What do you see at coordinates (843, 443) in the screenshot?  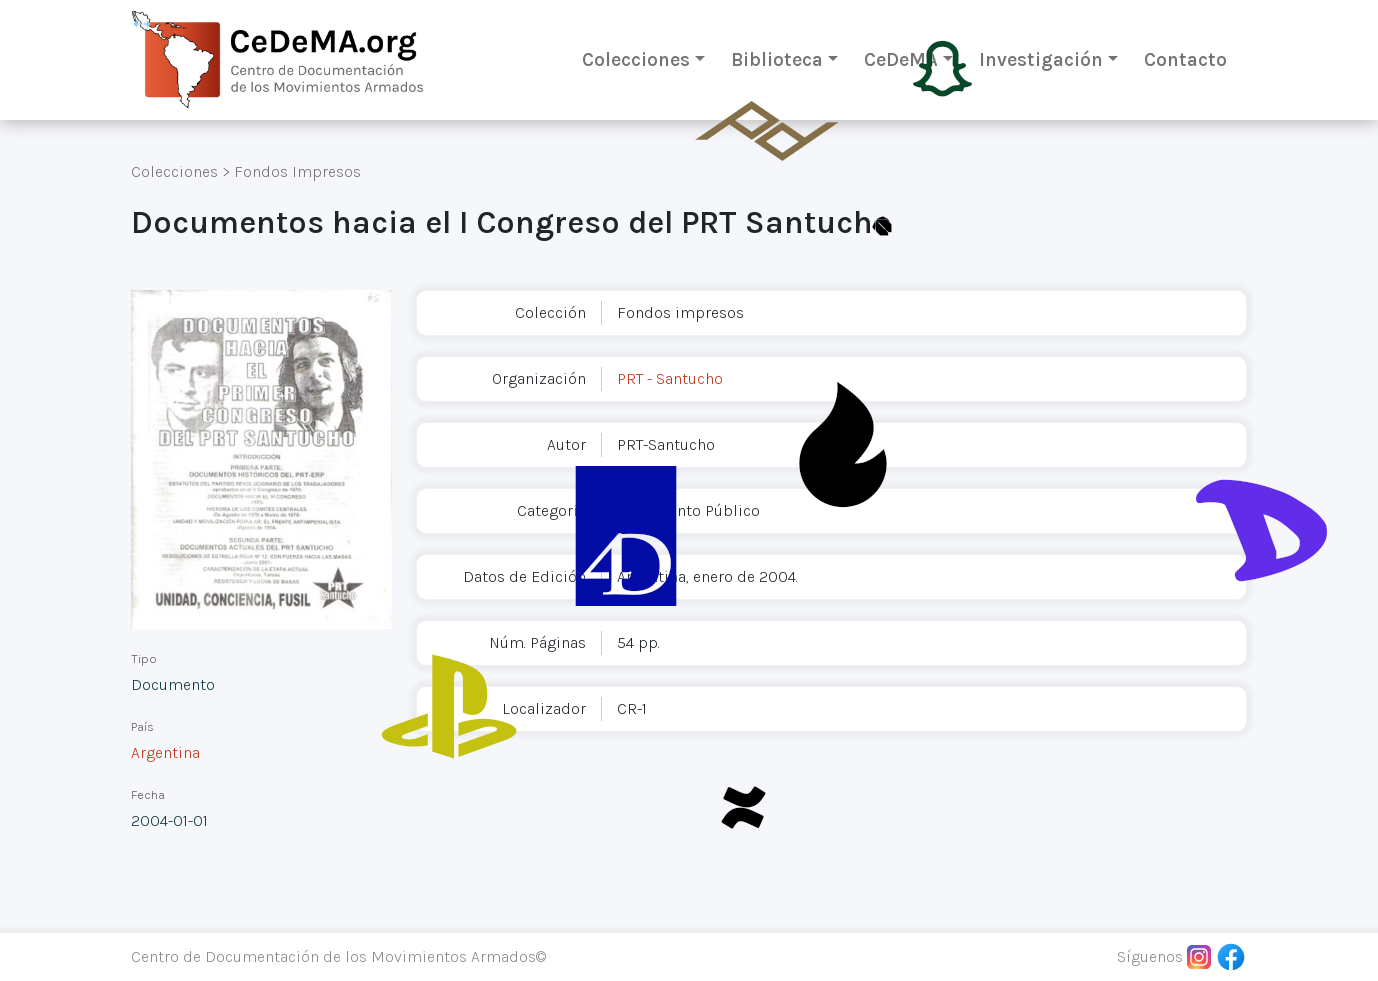 I see `indicates trending or popular content` at bounding box center [843, 443].